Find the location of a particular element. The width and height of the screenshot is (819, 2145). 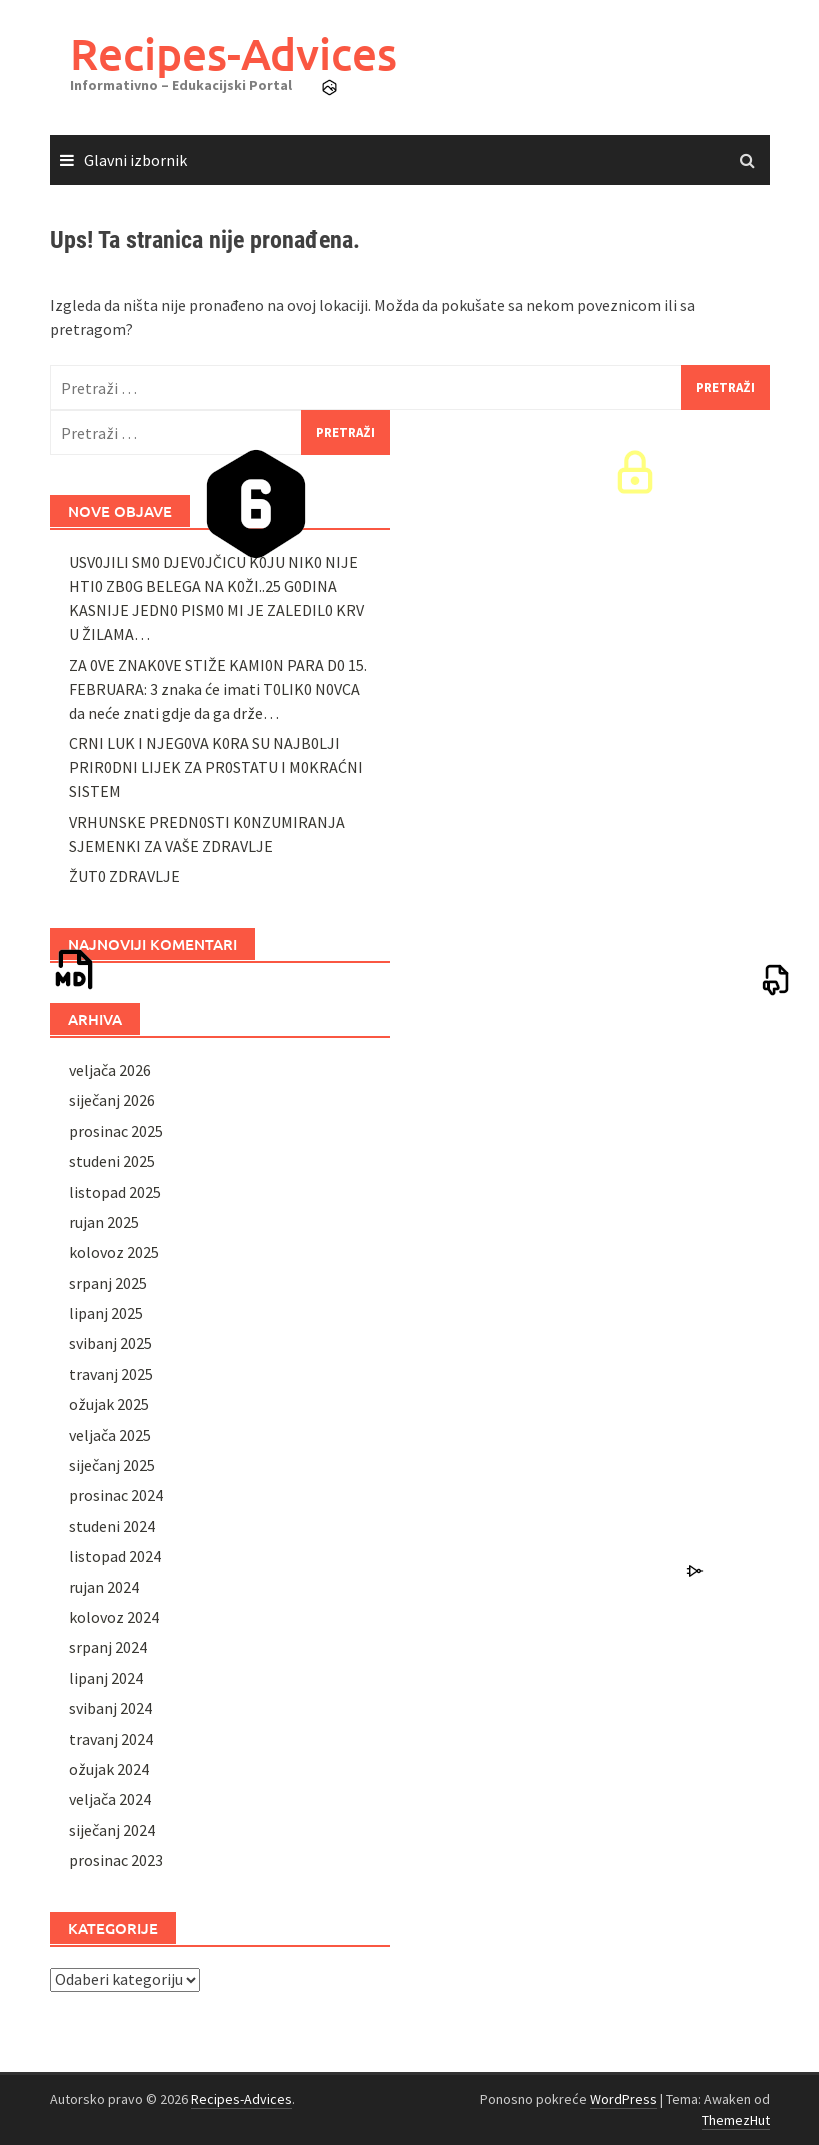

view photos in hexagonal frame is located at coordinates (329, 87).